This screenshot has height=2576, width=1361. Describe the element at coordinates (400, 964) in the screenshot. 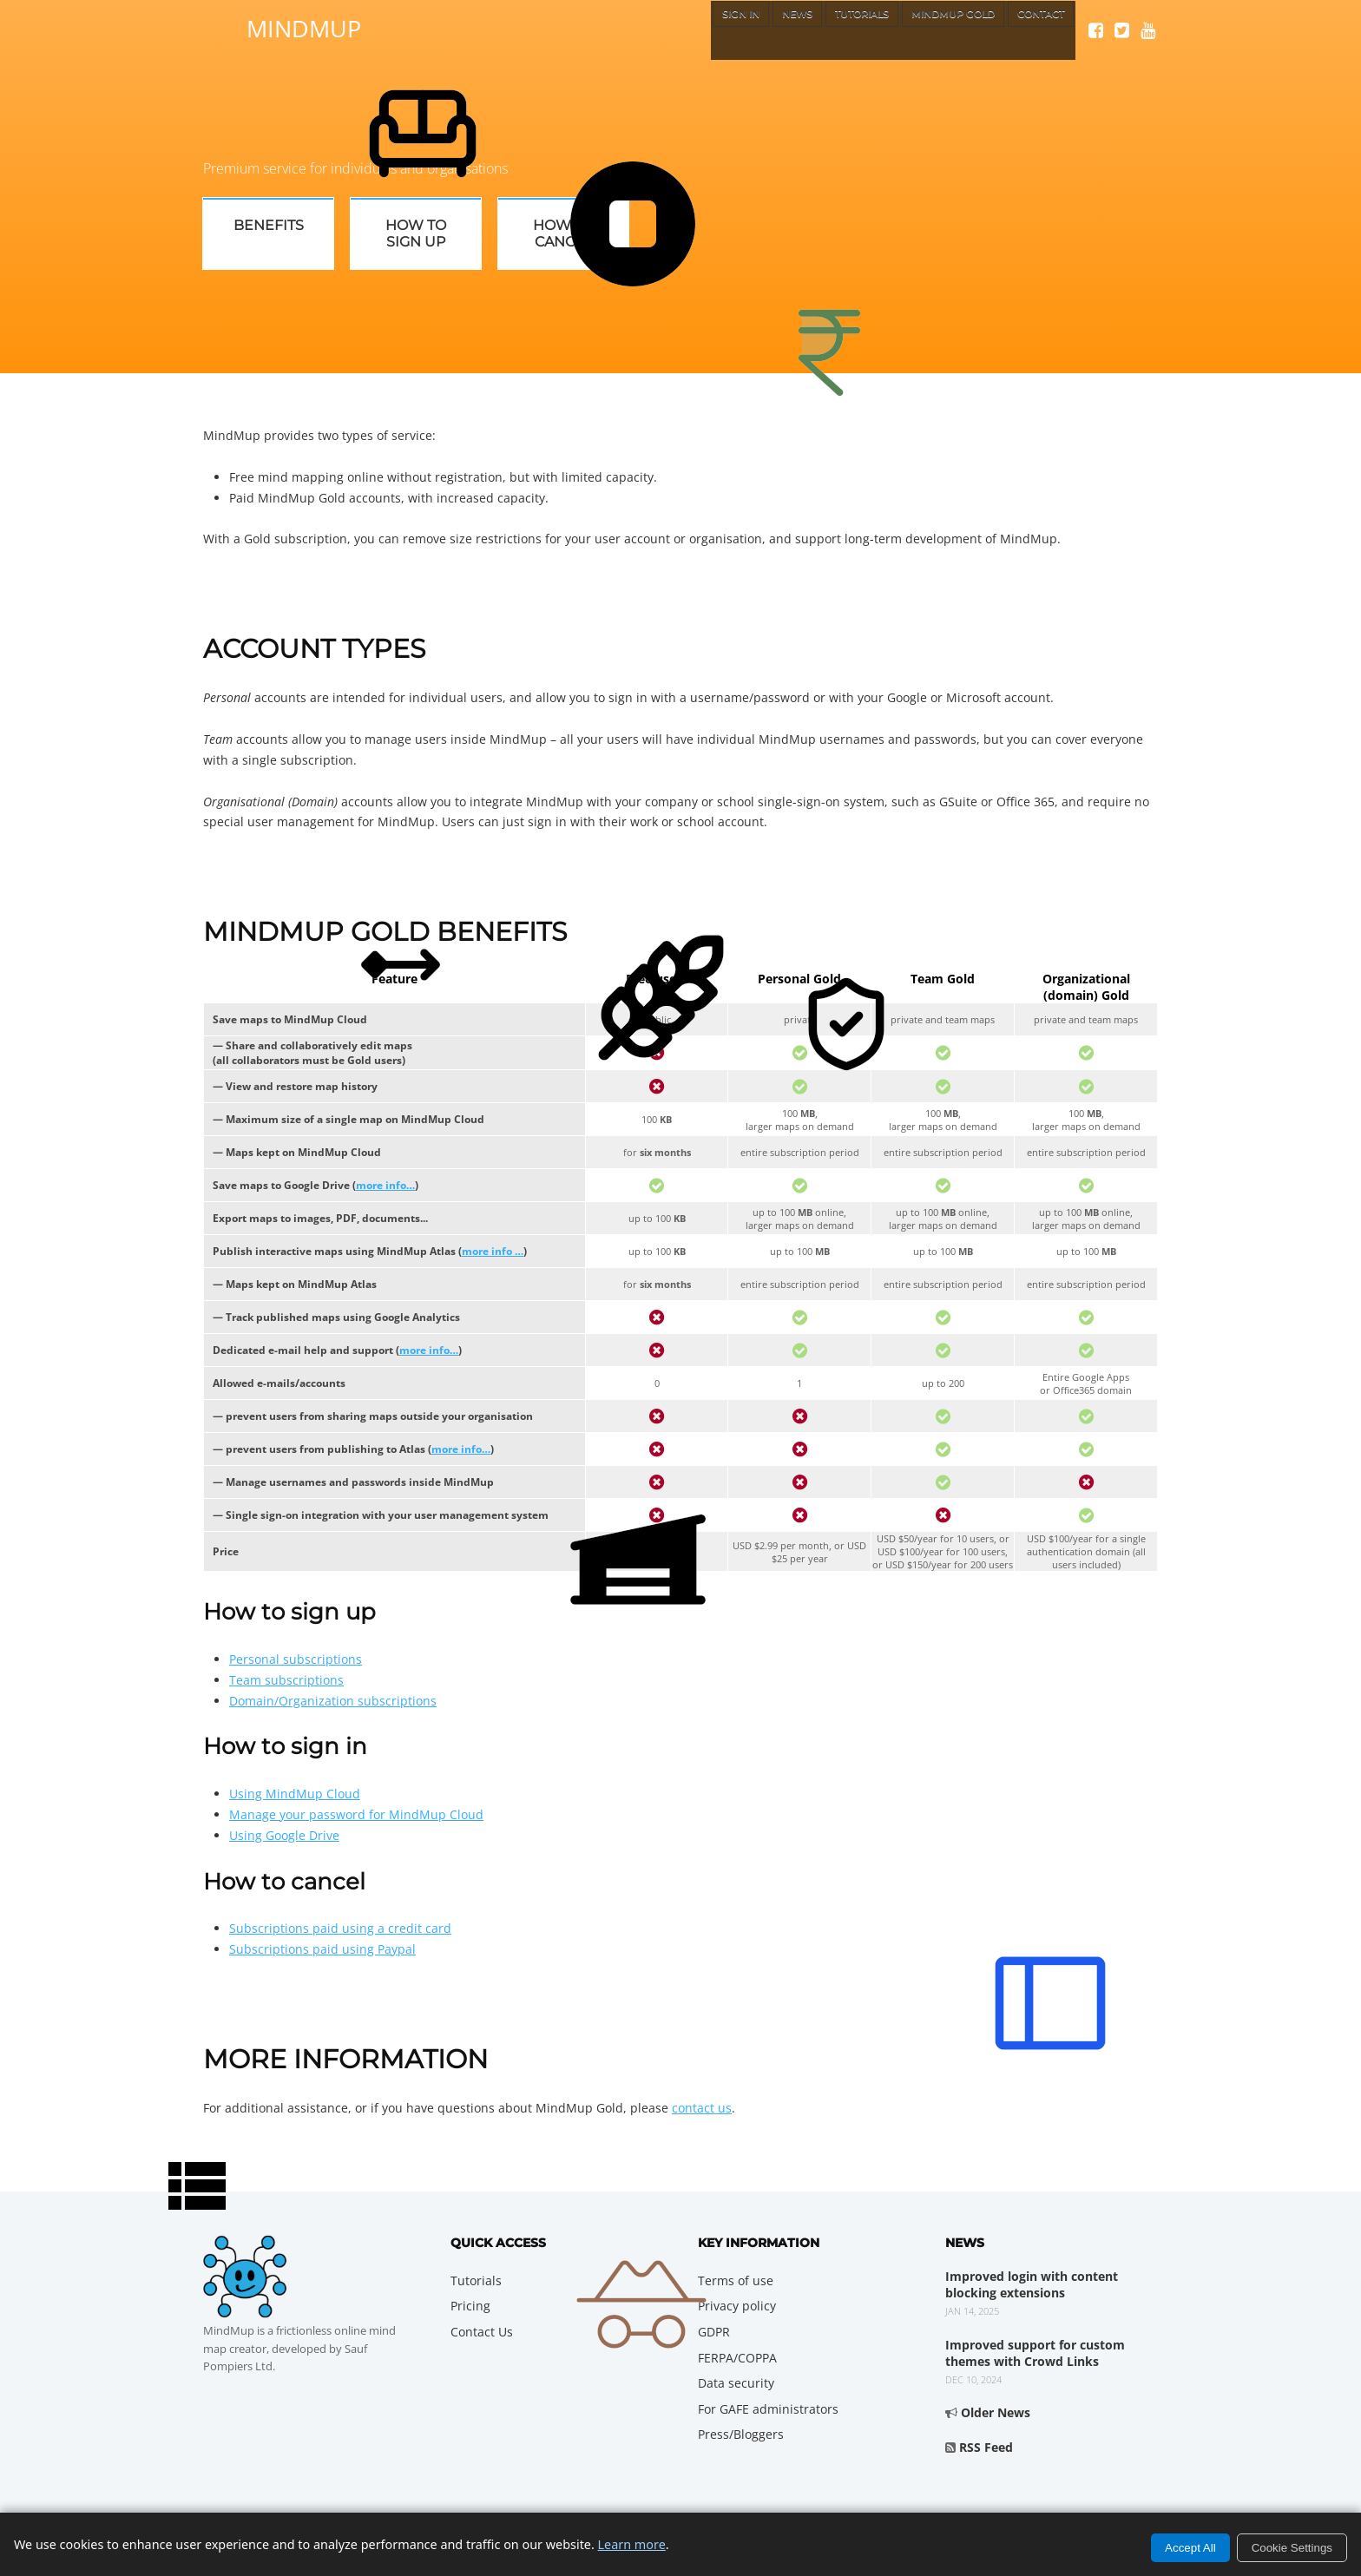

I see `navigate to next step or section` at that location.